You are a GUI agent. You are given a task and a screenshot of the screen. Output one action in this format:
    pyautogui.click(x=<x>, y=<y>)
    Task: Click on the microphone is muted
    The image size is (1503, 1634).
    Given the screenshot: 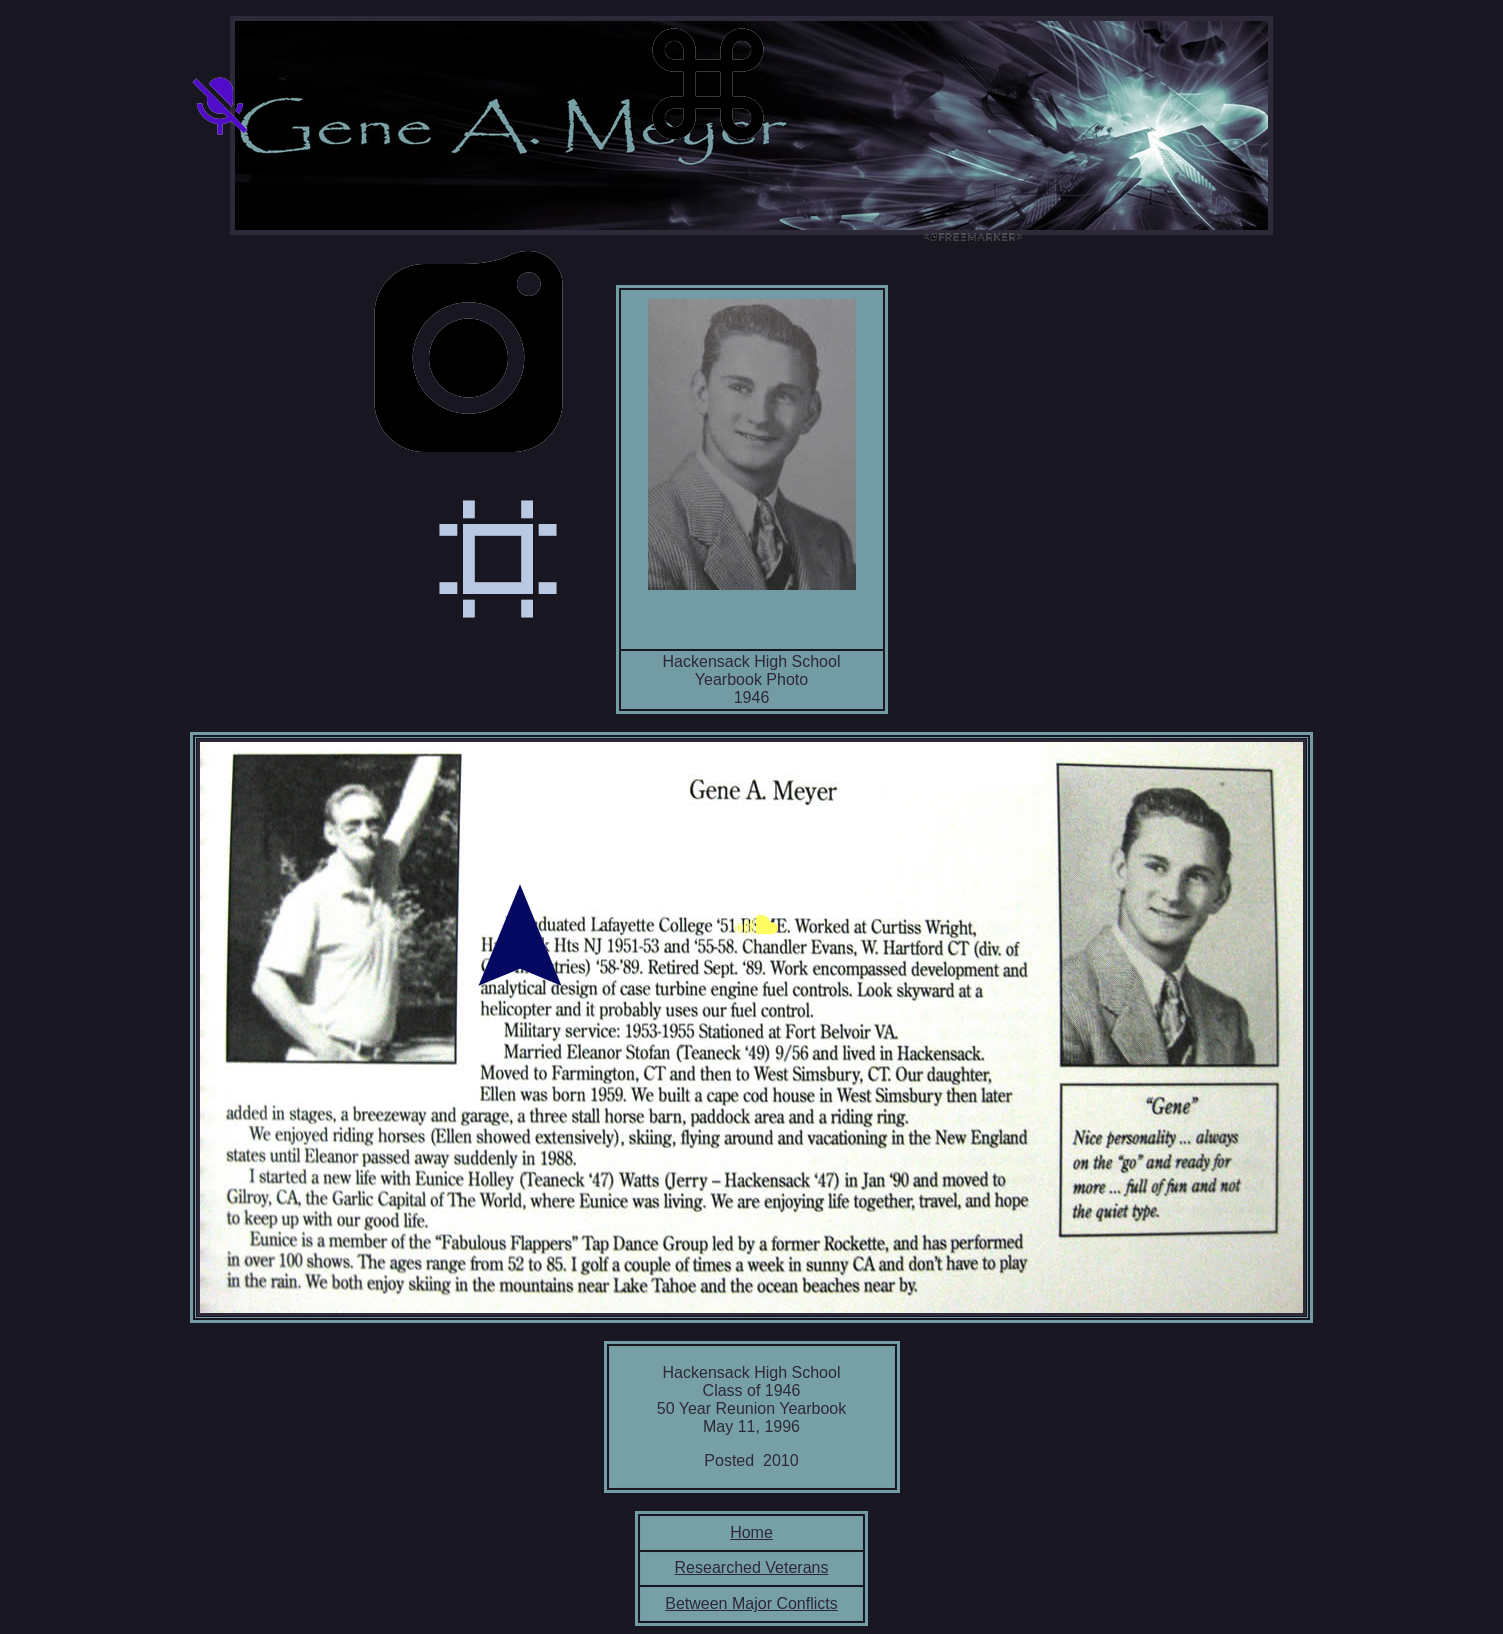 What is the action you would take?
    pyautogui.click(x=220, y=106)
    